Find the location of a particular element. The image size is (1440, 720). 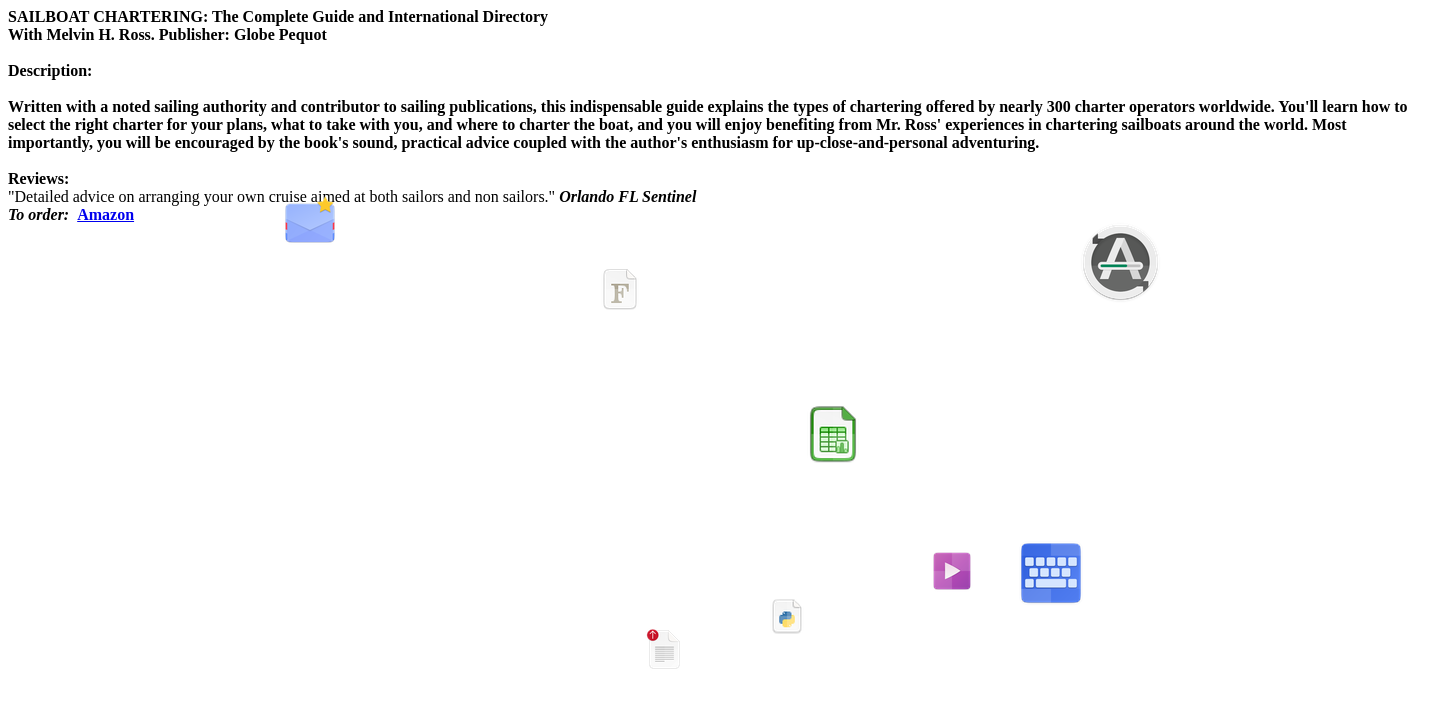

configure keyboard and input settings is located at coordinates (1051, 573).